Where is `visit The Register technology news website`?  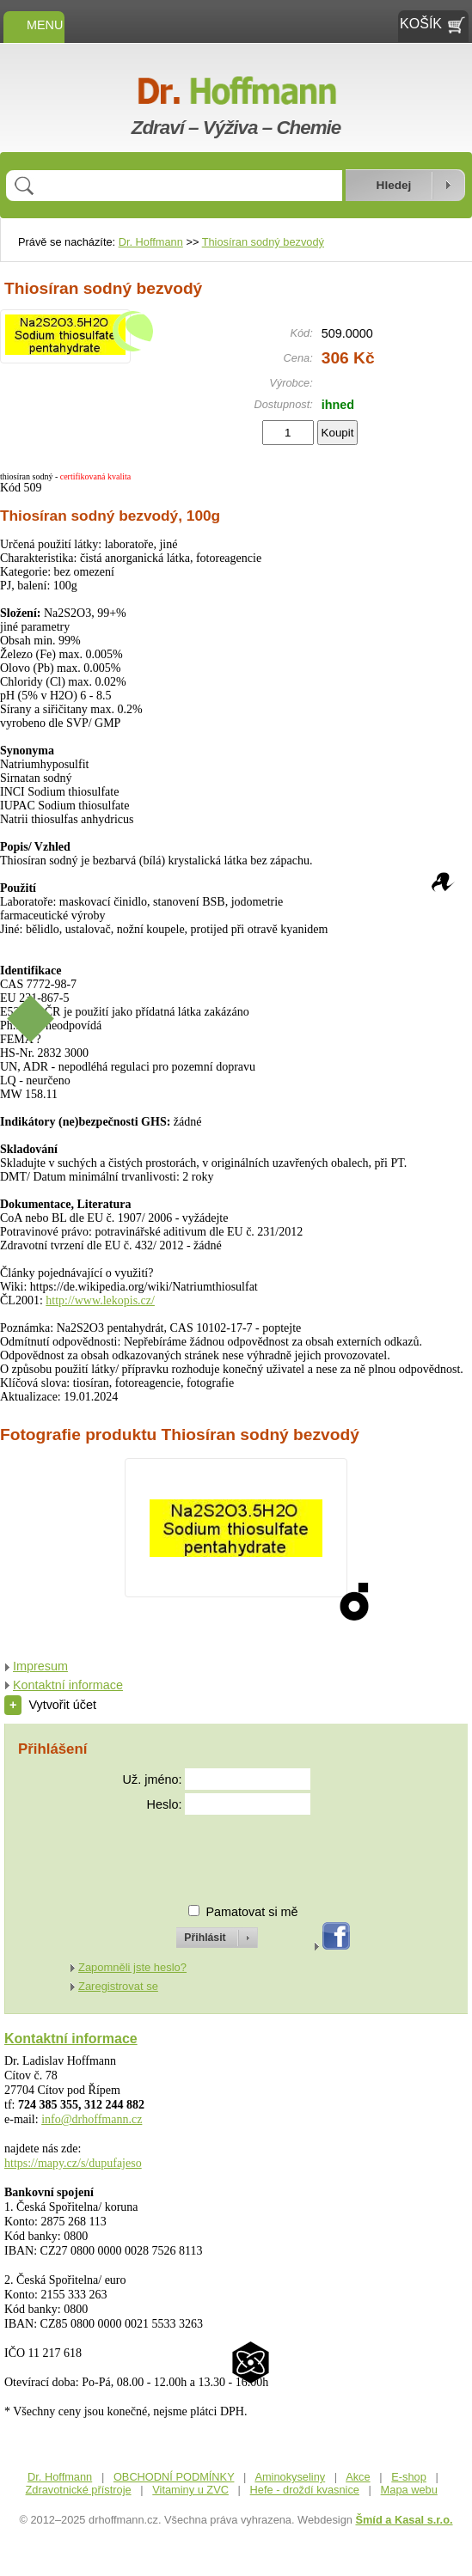
visit The Register technology news website is located at coordinates (443, 882).